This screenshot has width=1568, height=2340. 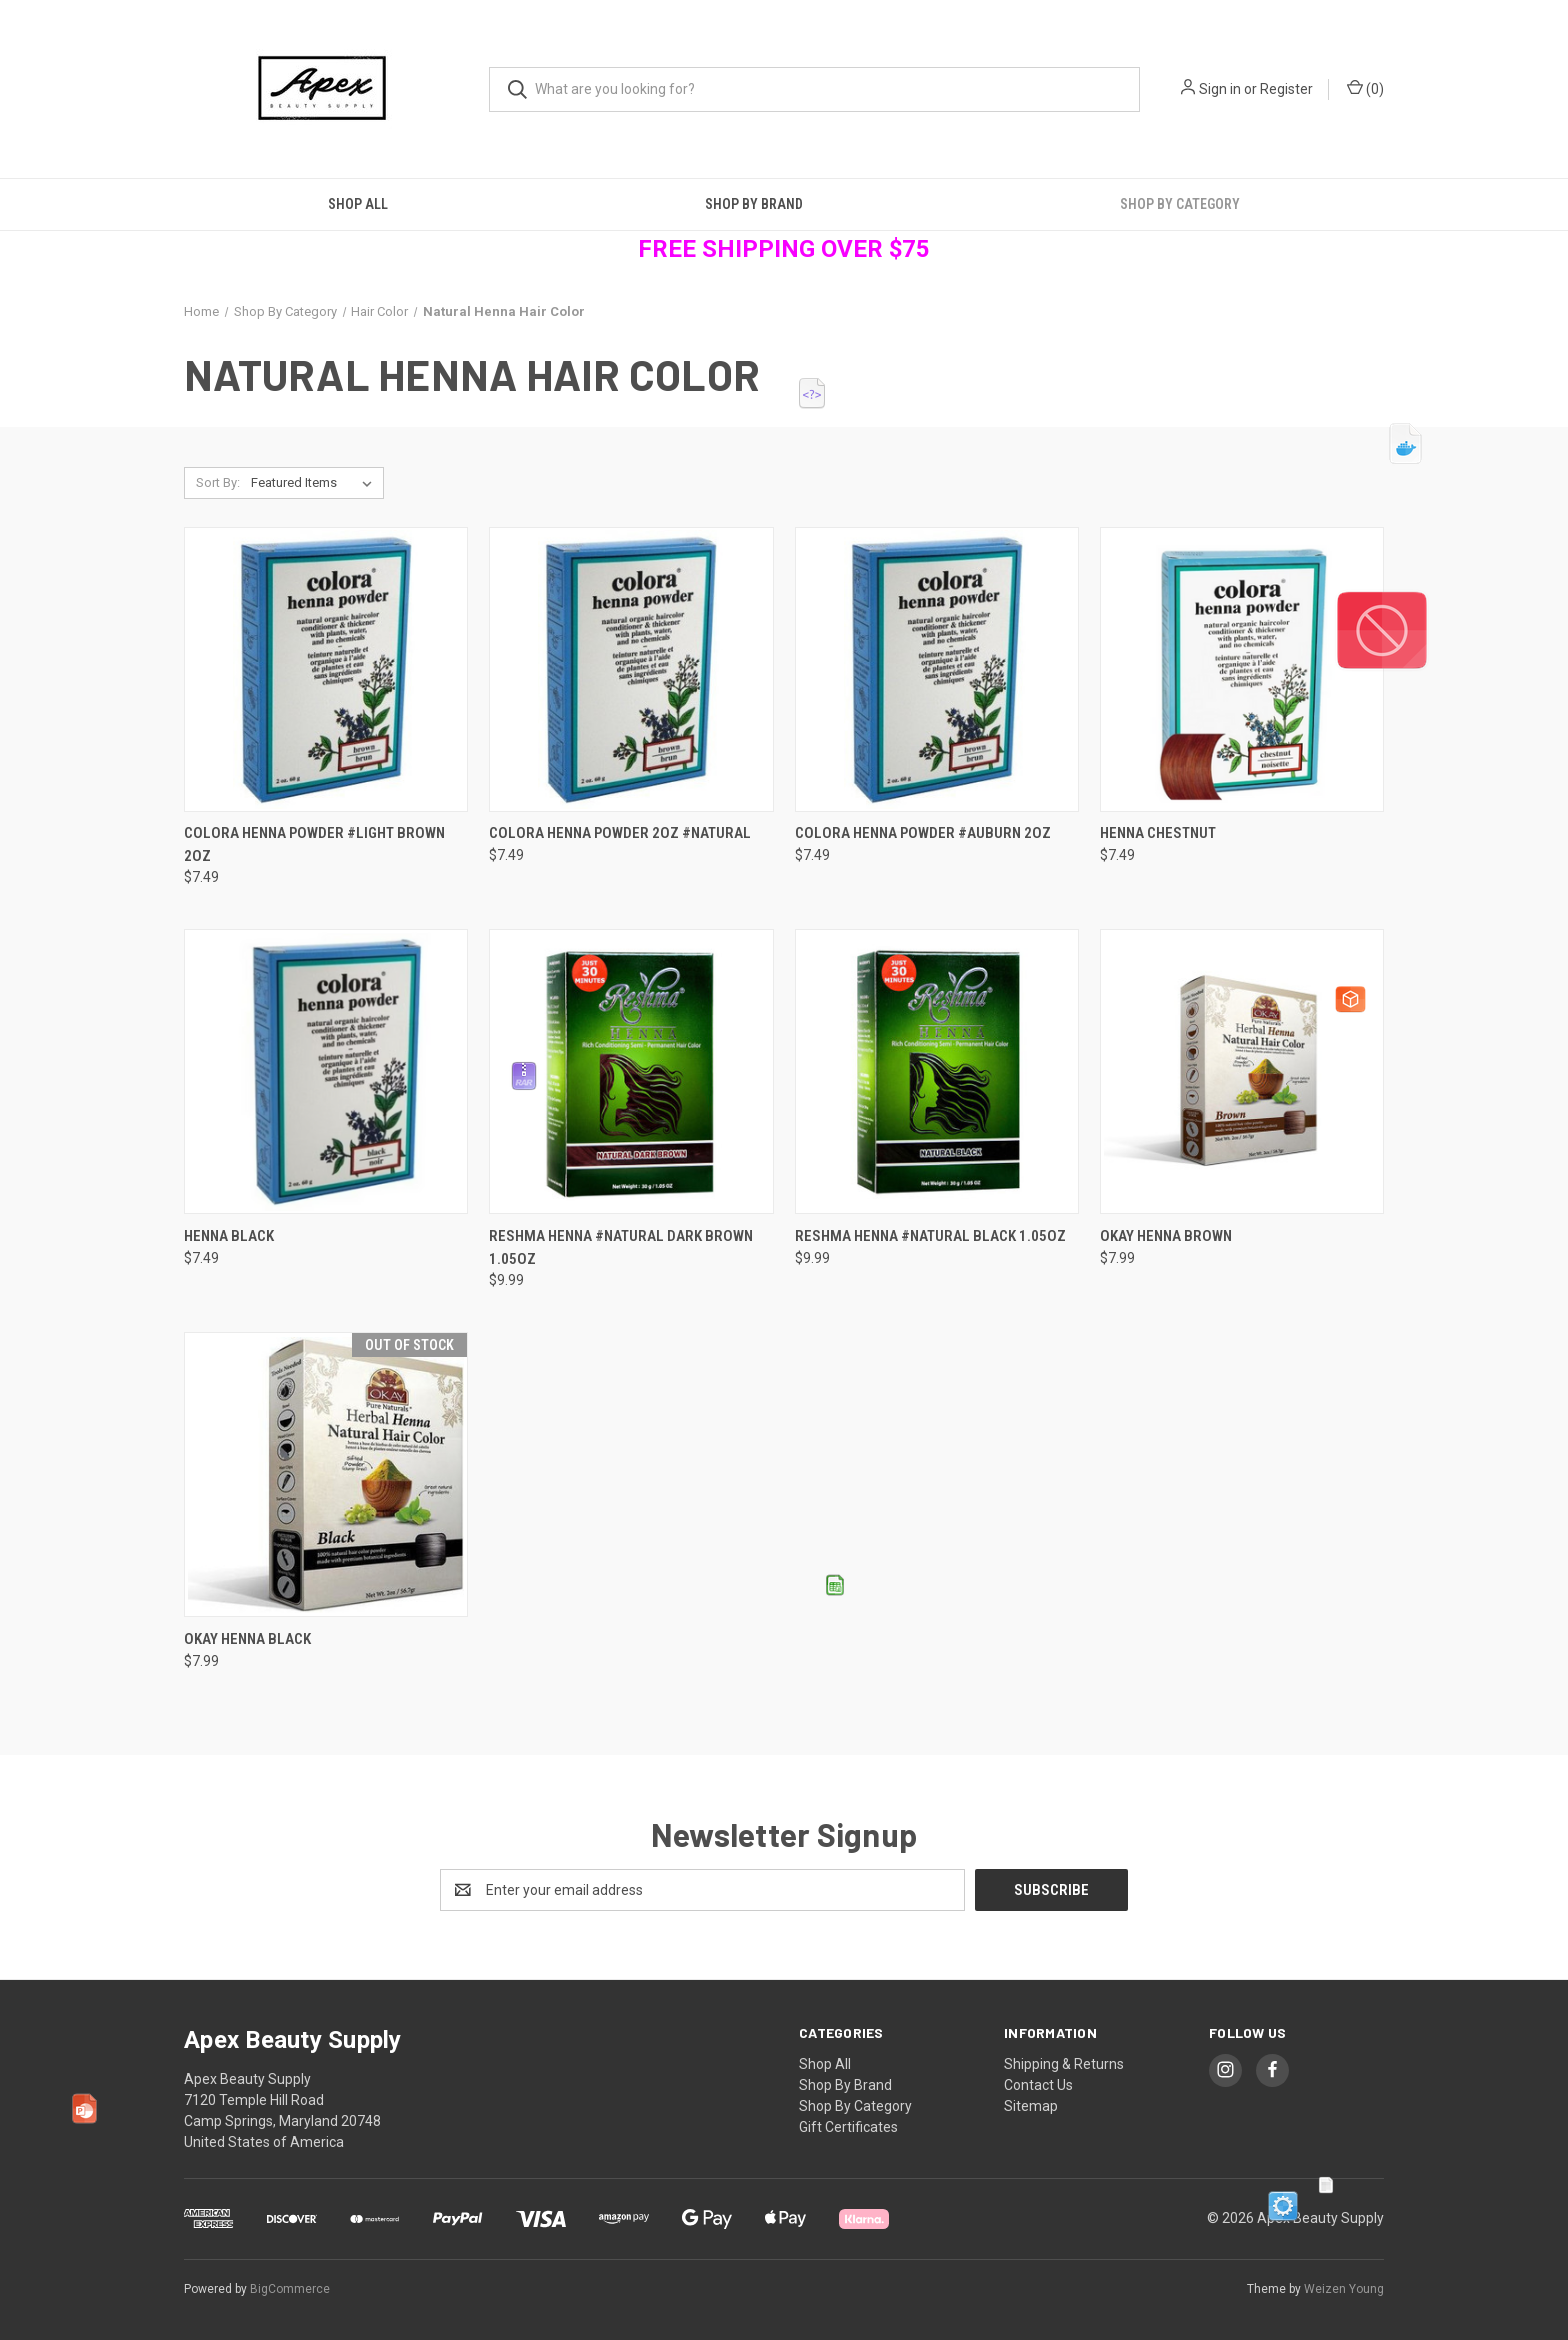 What do you see at coordinates (1283, 2206) in the screenshot?
I see `windows executable file (.exe)` at bounding box center [1283, 2206].